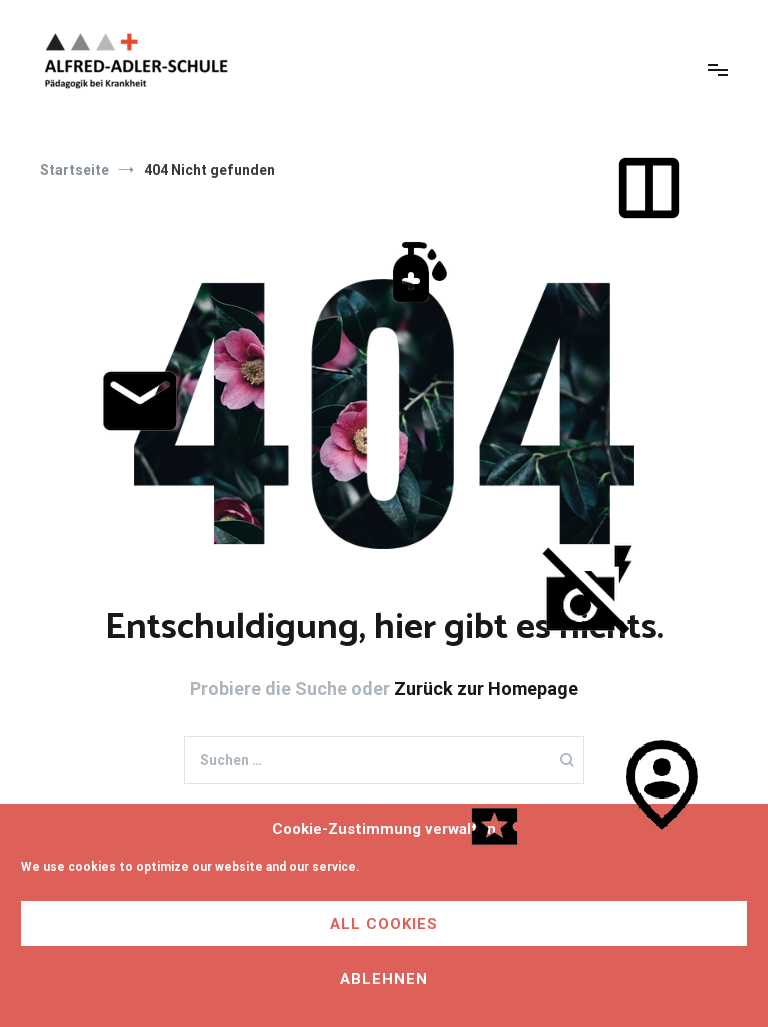  Describe the element at coordinates (649, 188) in the screenshot. I see `split view horizontally` at that location.